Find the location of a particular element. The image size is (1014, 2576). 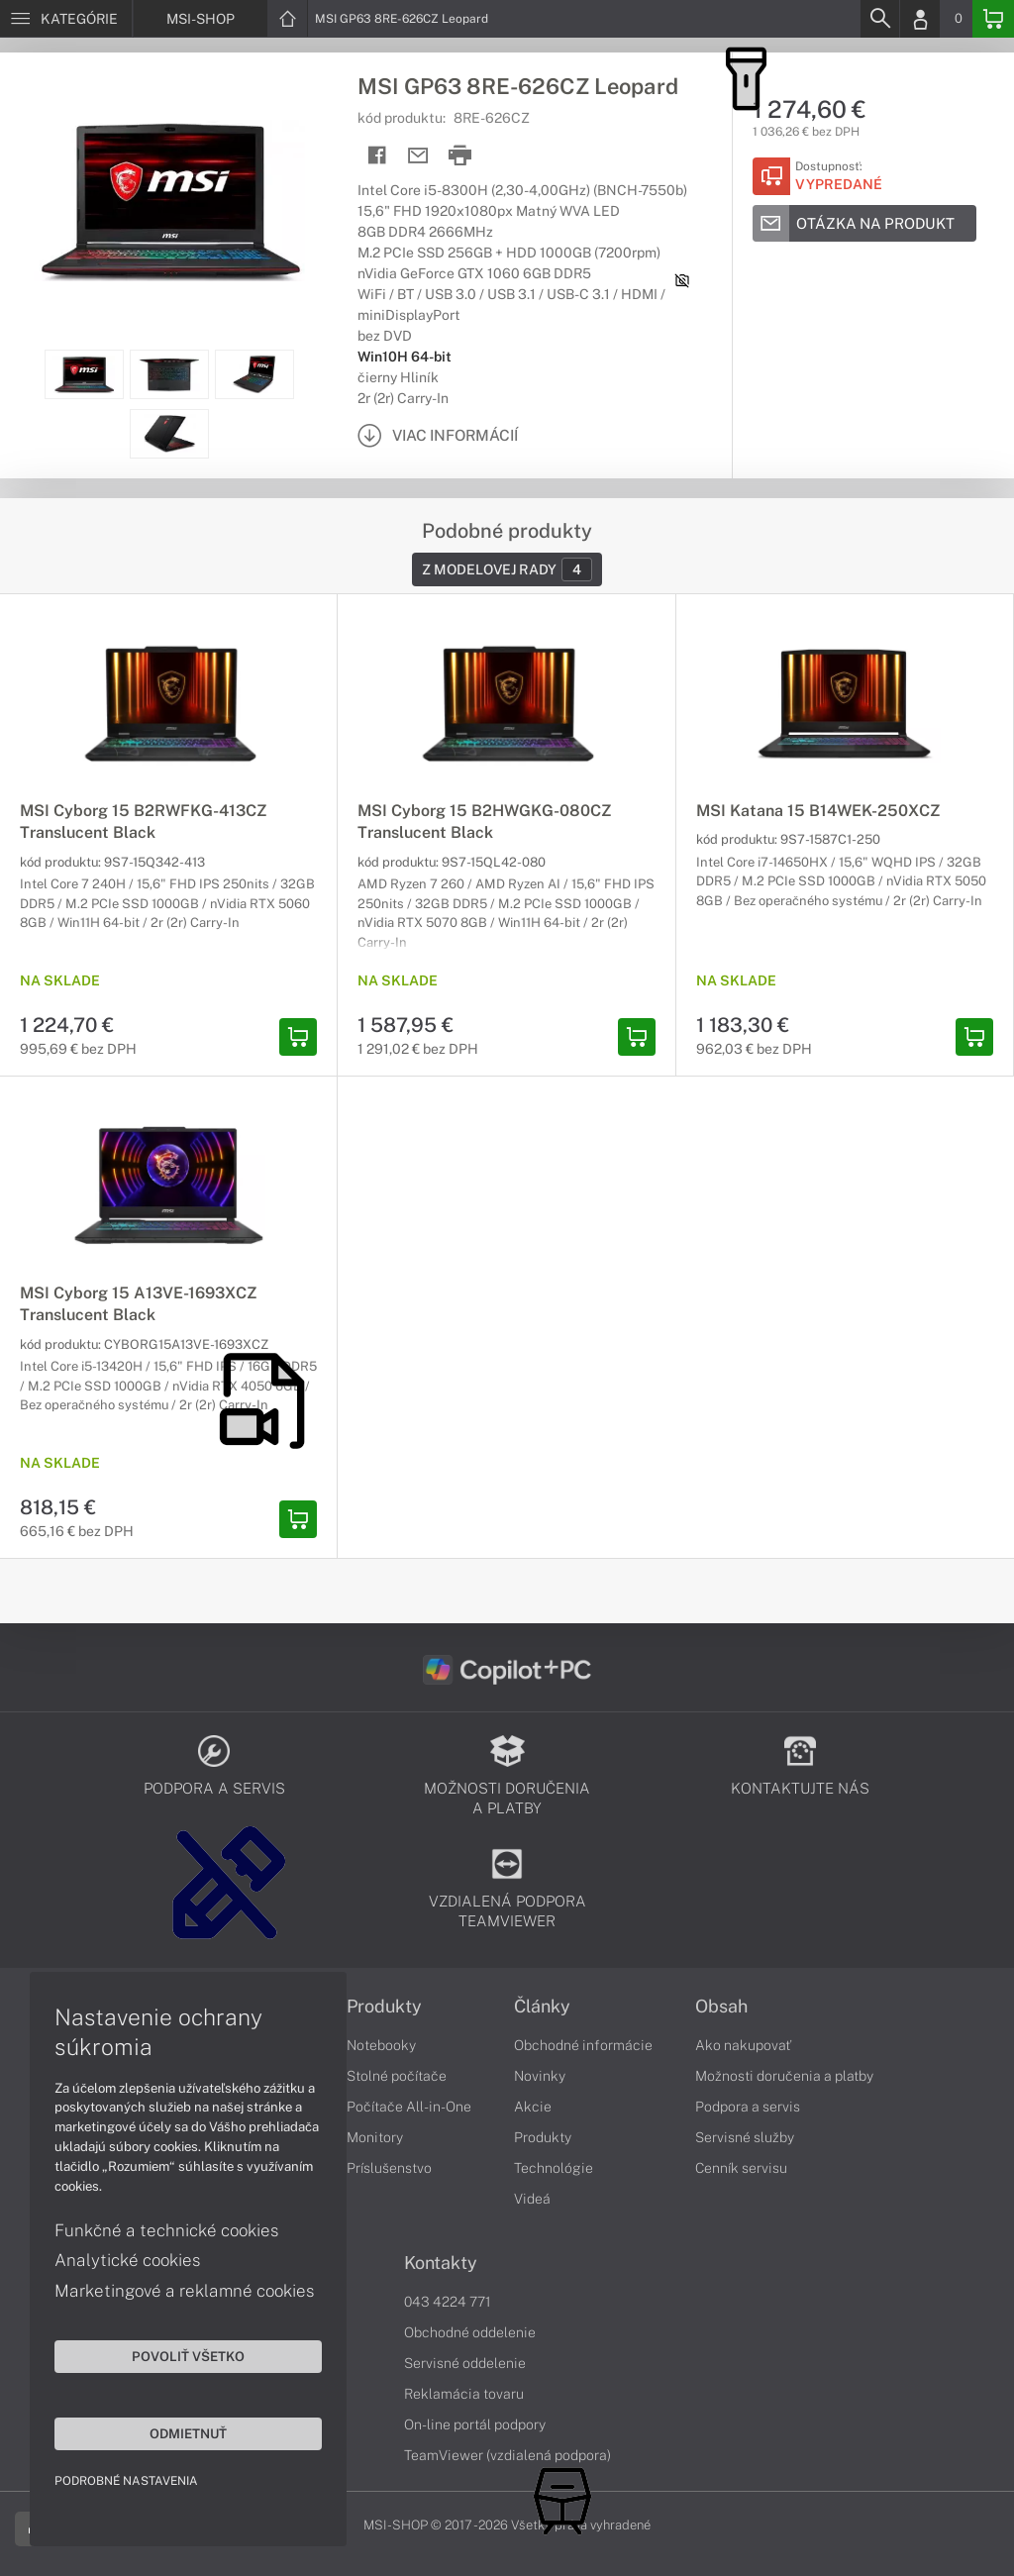

video file attachment is located at coordinates (263, 1400).